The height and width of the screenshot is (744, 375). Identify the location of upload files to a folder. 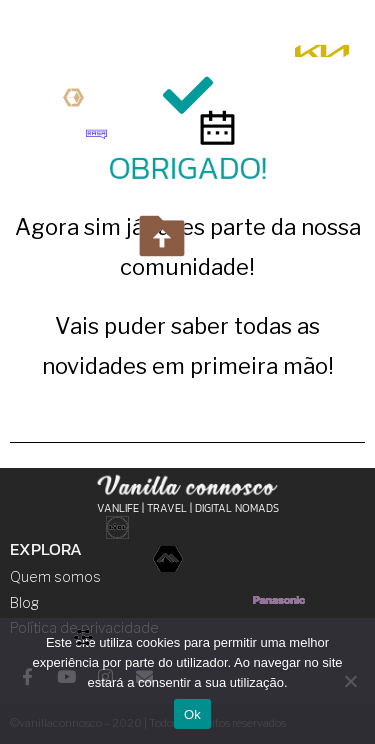
(162, 236).